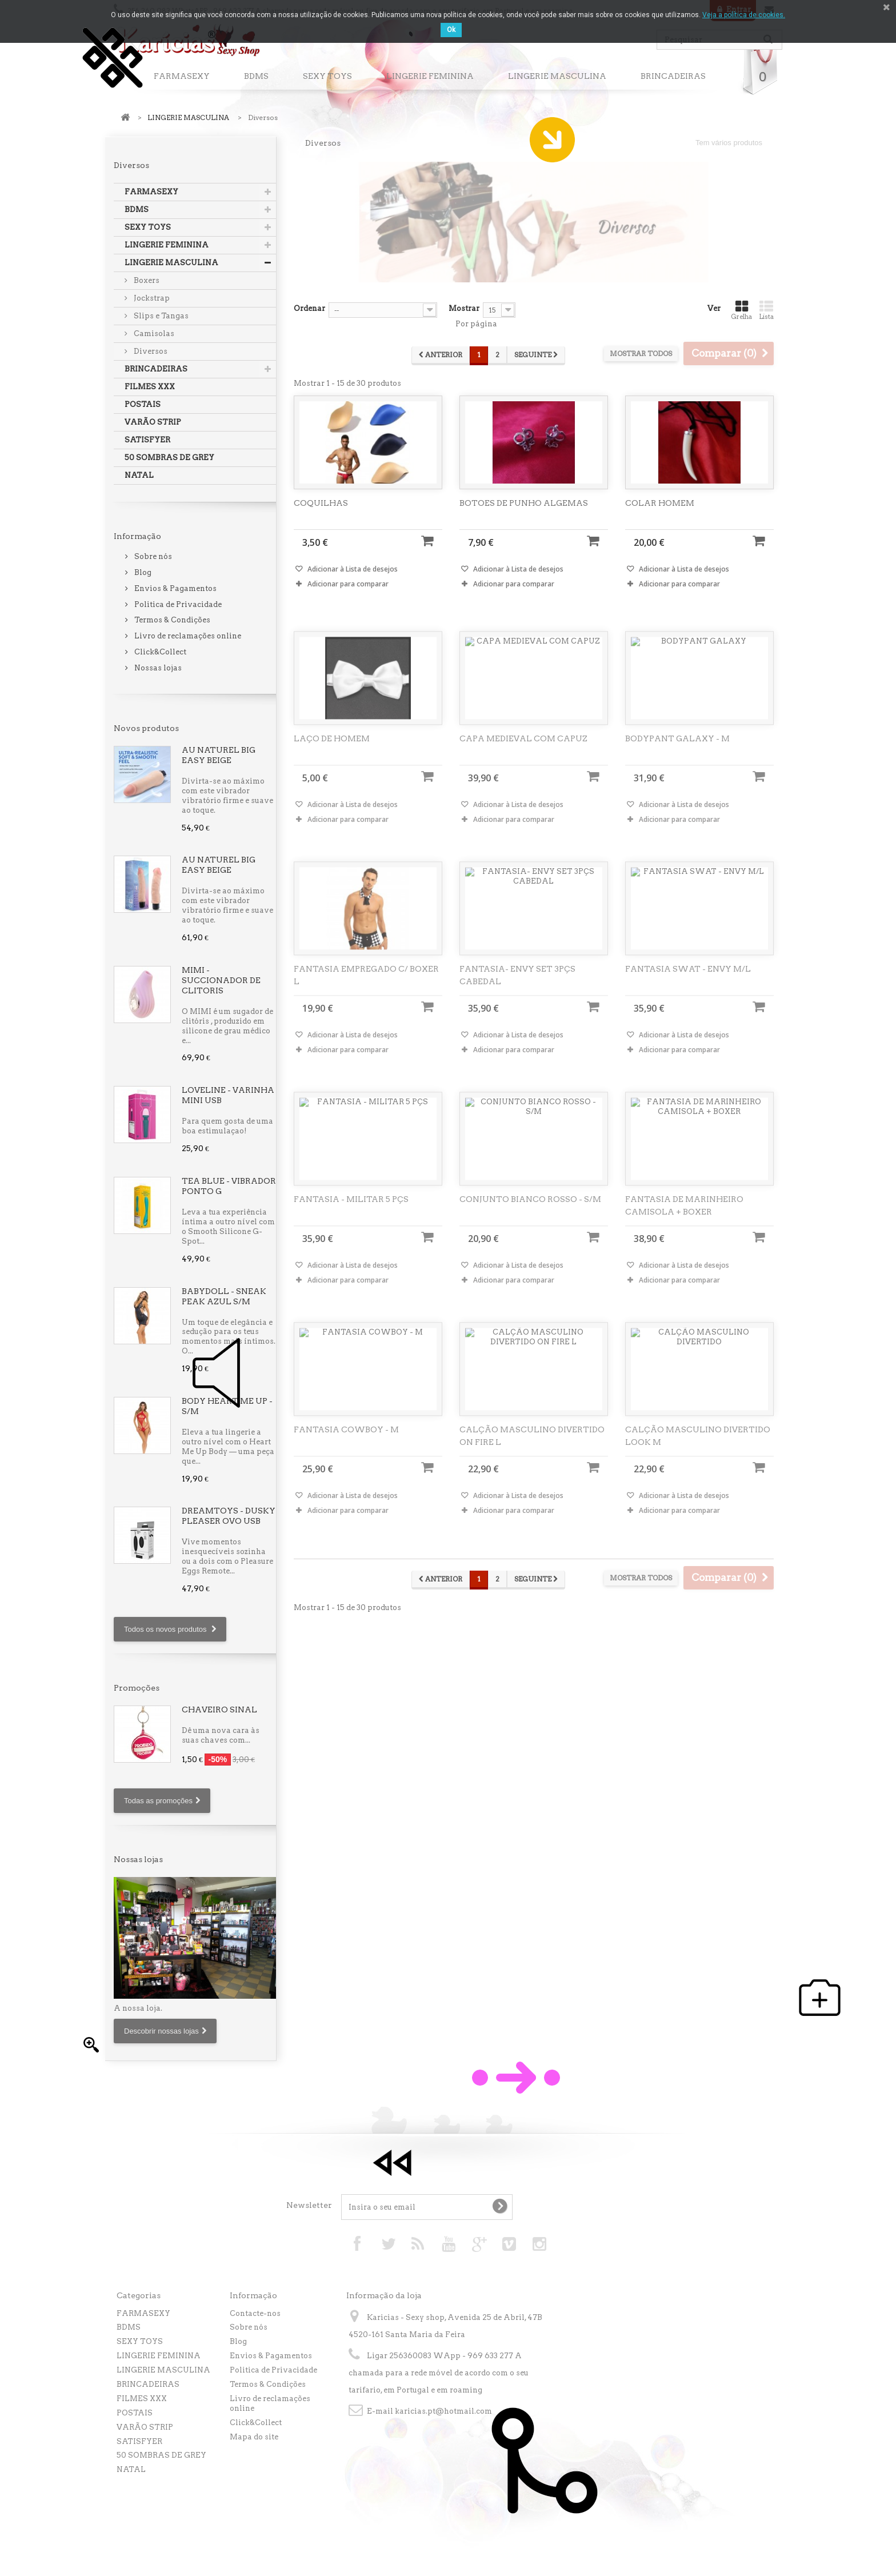  What do you see at coordinates (227, 1373) in the screenshot?
I see `speaker with no audio output` at bounding box center [227, 1373].